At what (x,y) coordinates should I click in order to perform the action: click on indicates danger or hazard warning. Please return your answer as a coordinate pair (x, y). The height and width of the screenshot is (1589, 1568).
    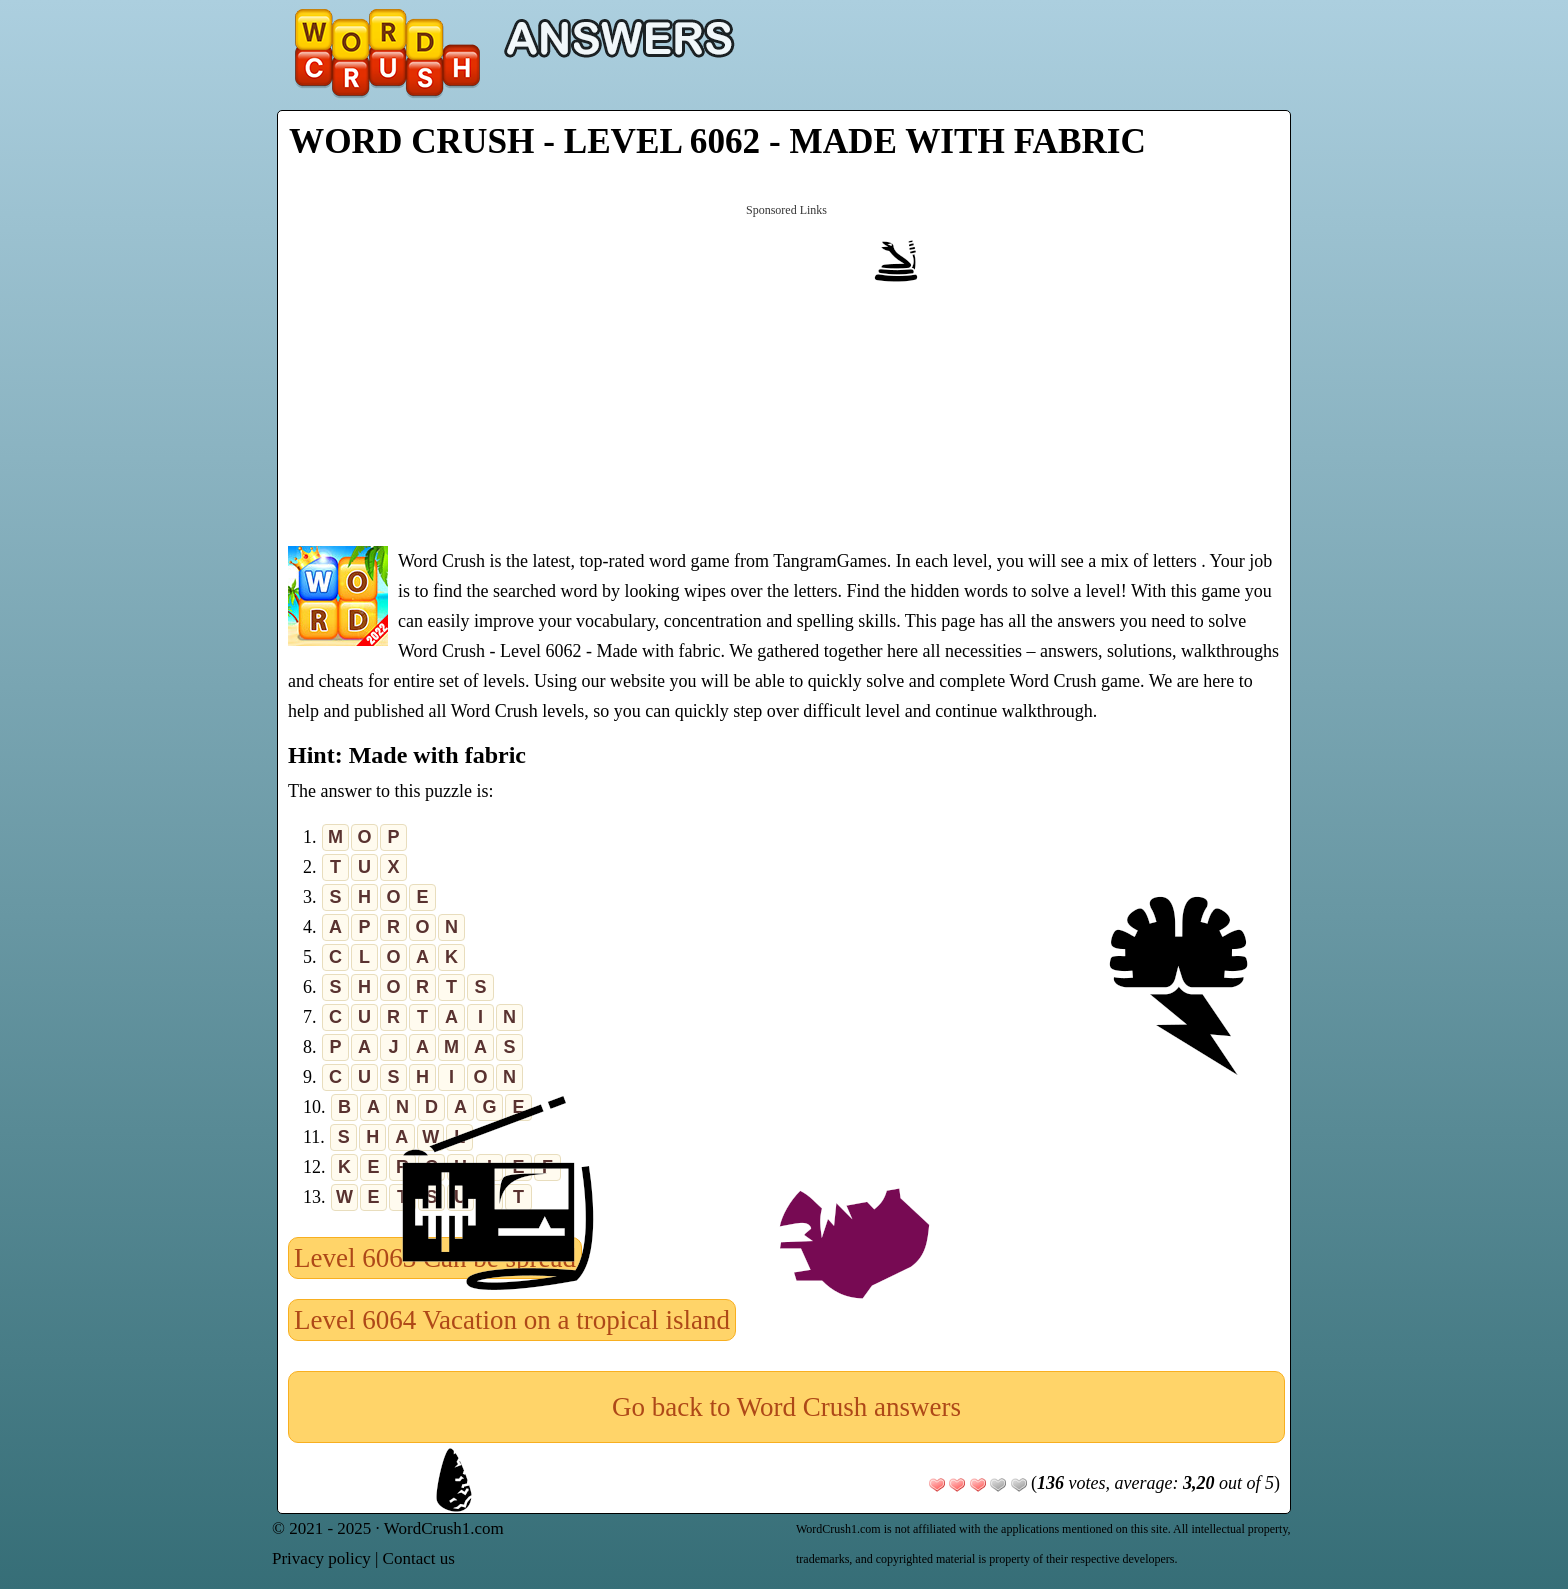
    Looking at the image, I should click on (896, 261).